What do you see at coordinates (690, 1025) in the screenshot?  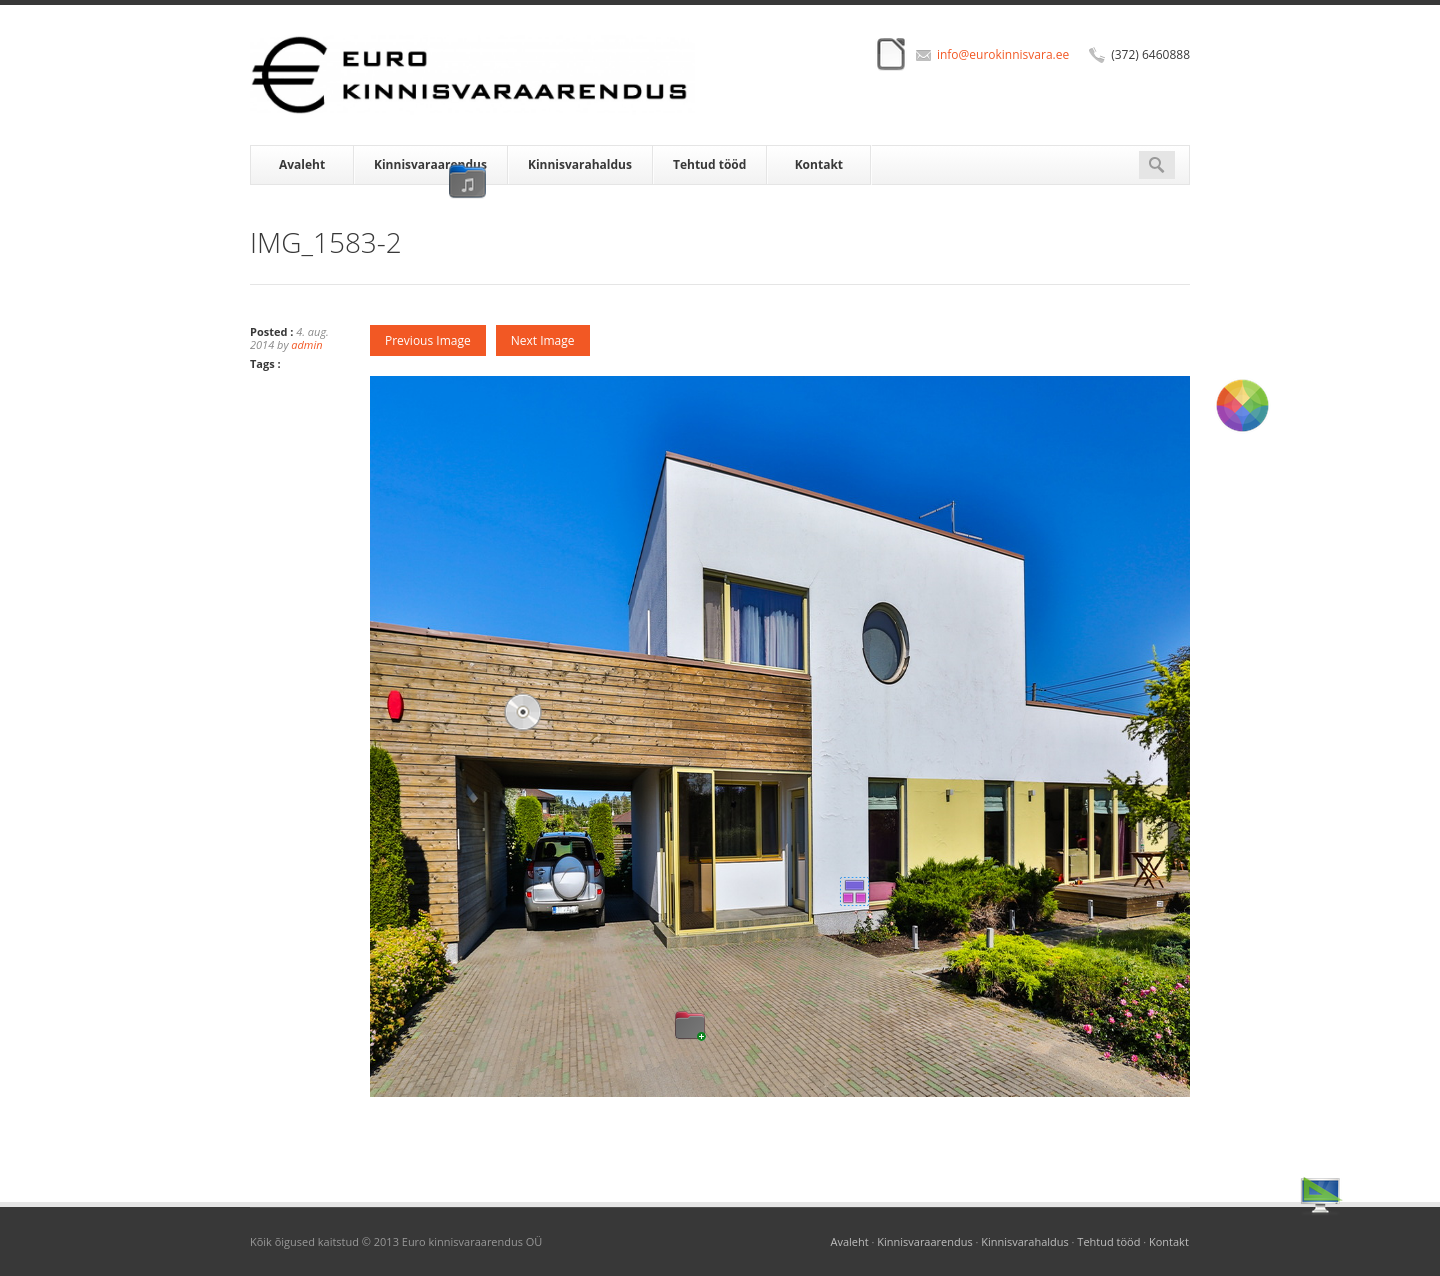 I see `create a new folder` at bounding box center [690, 1025].